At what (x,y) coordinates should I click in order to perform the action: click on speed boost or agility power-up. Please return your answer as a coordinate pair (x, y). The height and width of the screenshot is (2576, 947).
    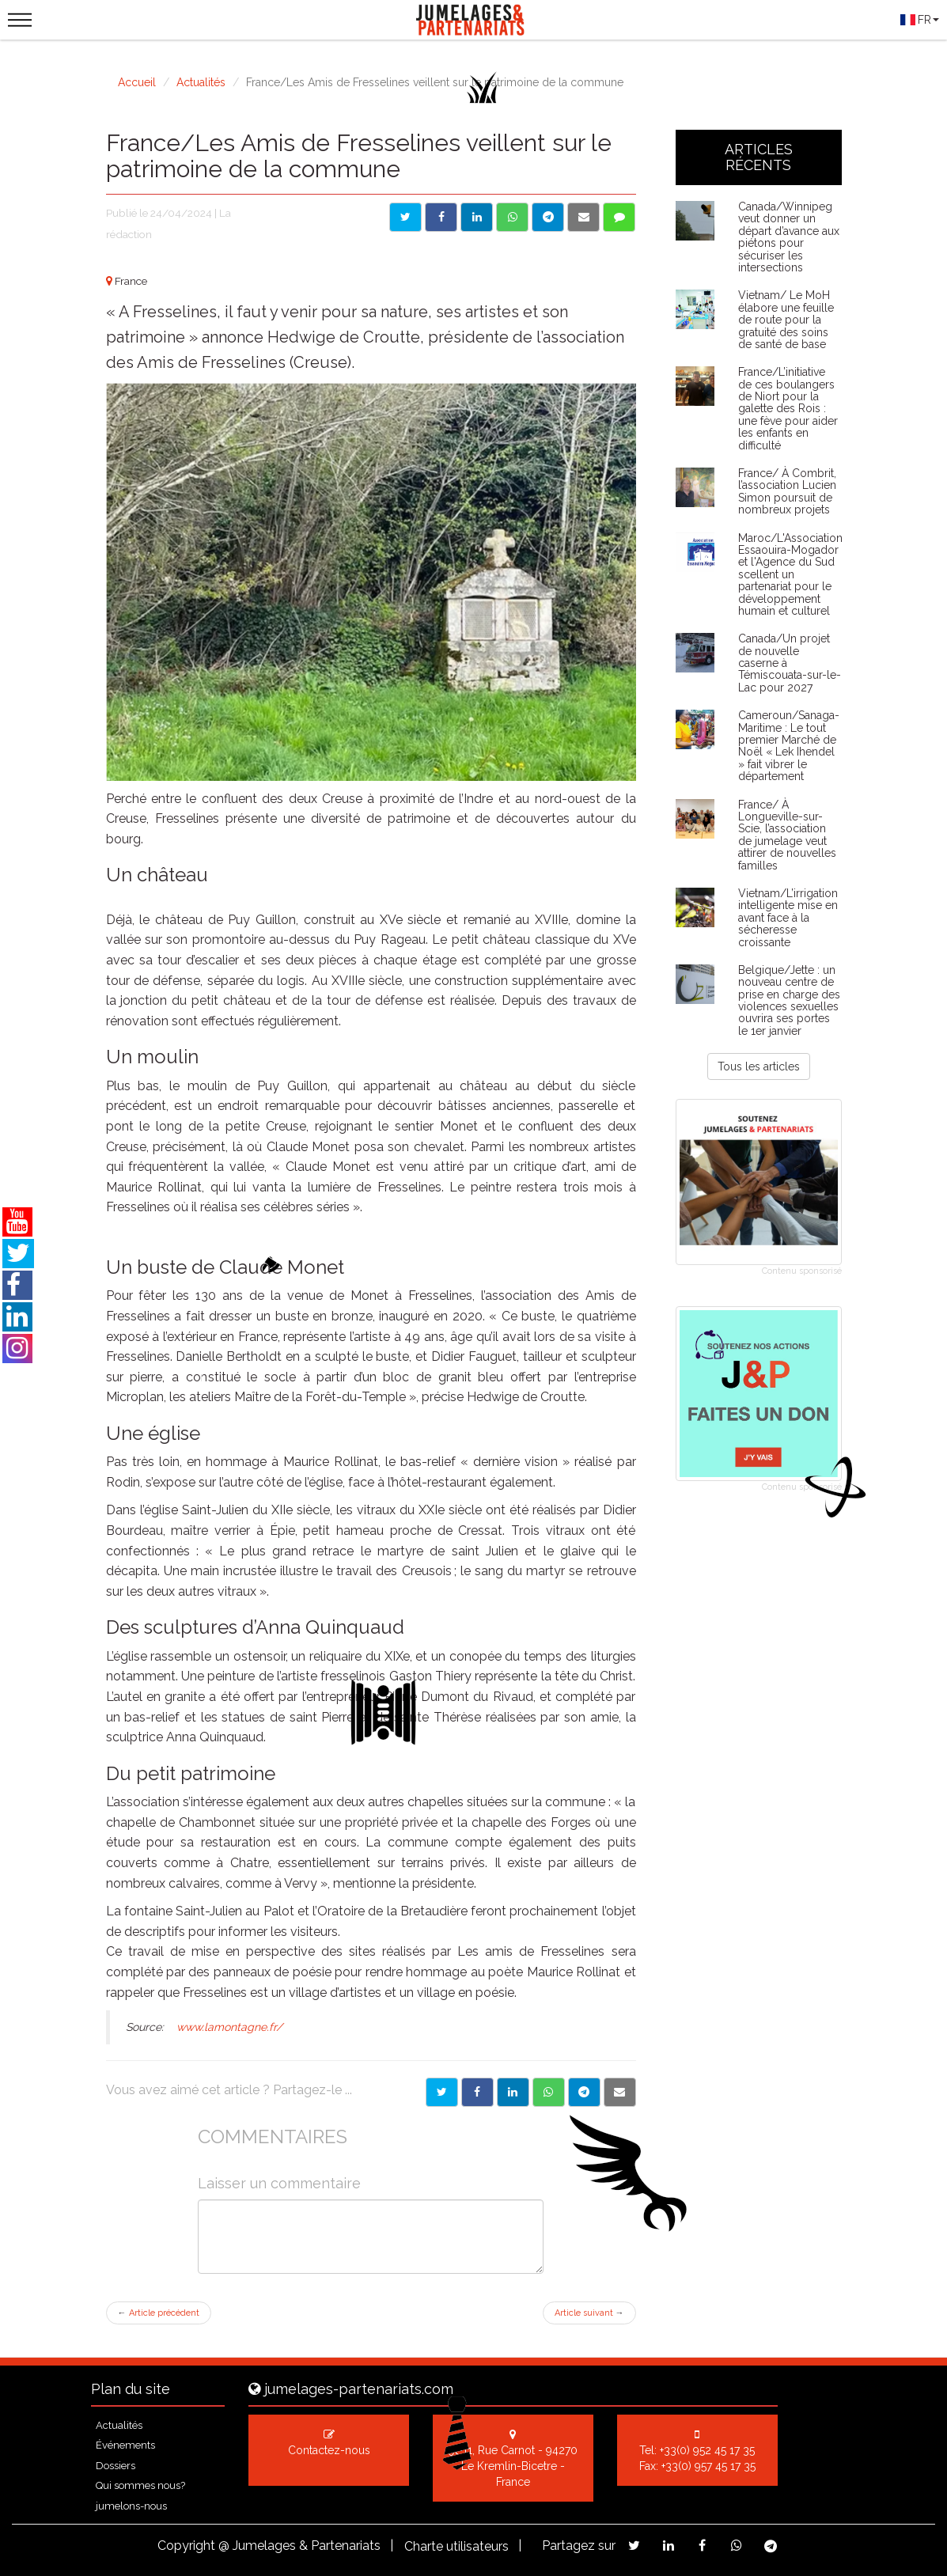
    Looking at the image, I should click on (627, 2173).